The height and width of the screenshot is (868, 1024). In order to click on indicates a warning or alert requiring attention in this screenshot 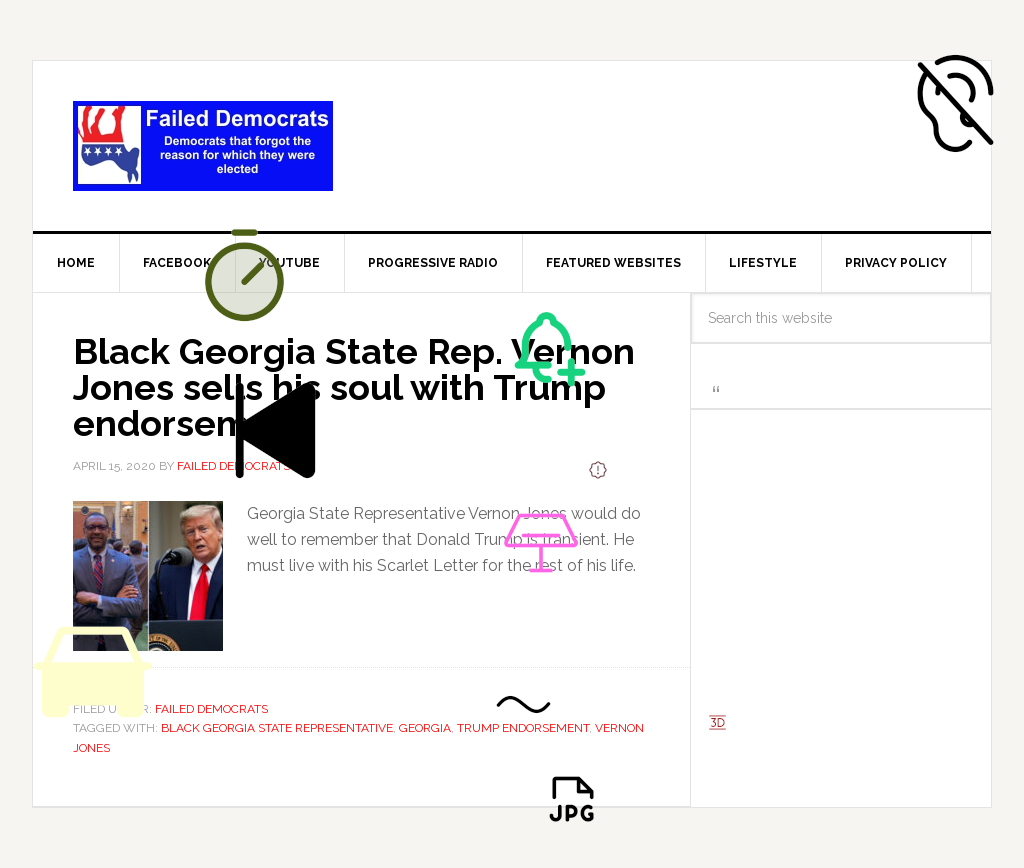, I will do `click(598, 470)`.